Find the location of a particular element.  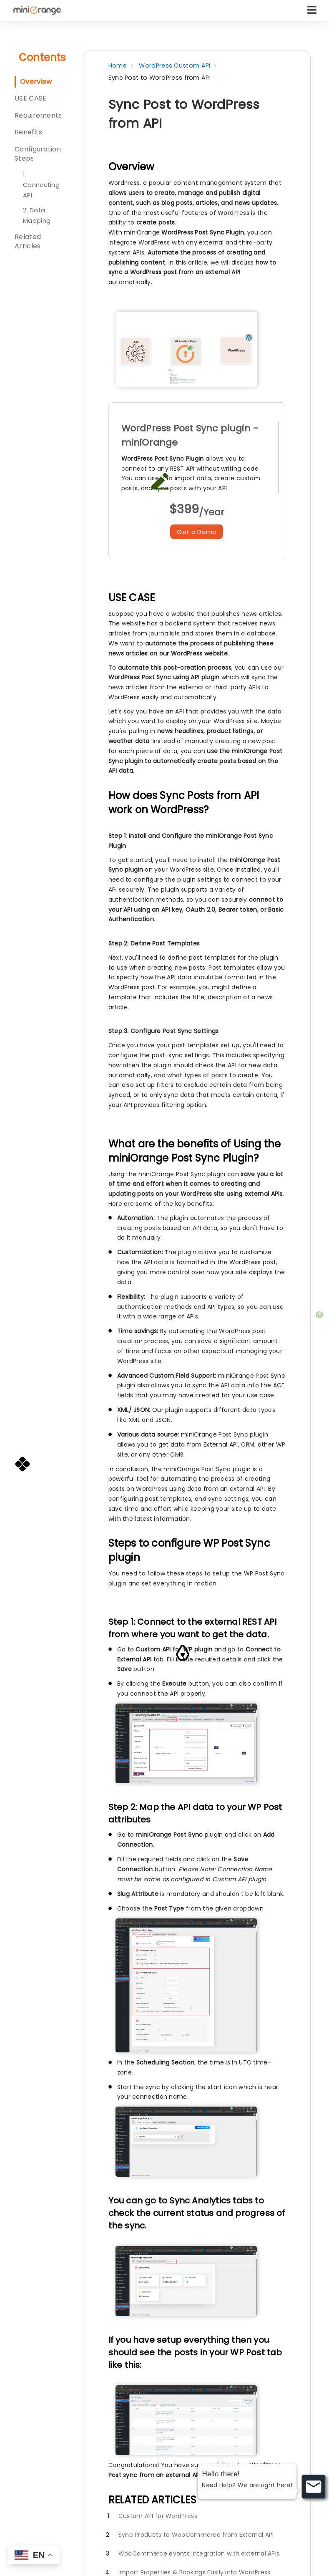

link to MusicBrainz music database is located at coordinates (319, 1315).